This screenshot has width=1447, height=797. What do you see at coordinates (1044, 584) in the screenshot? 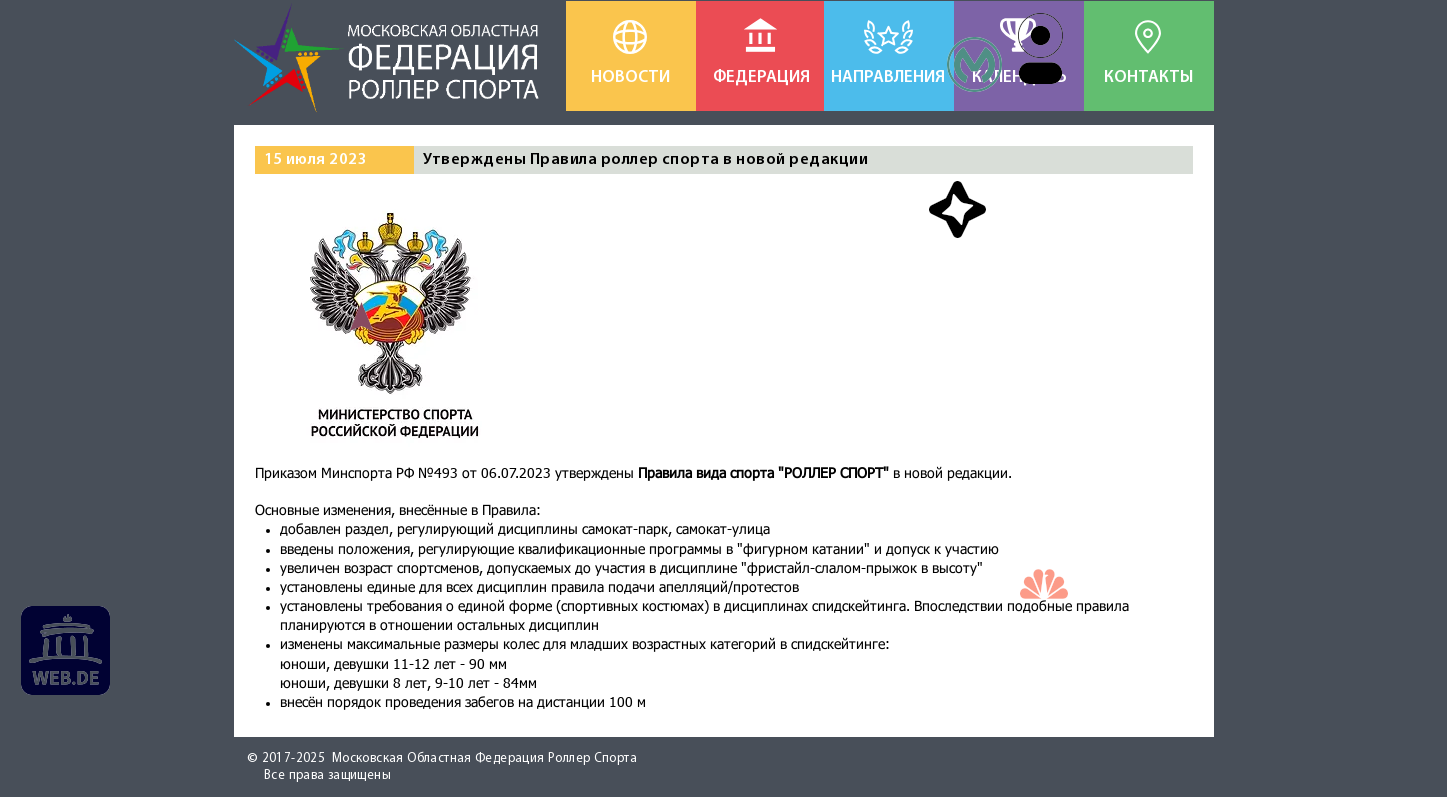
I see `NBC network branding or logo` at bounding box center [1044, 584].